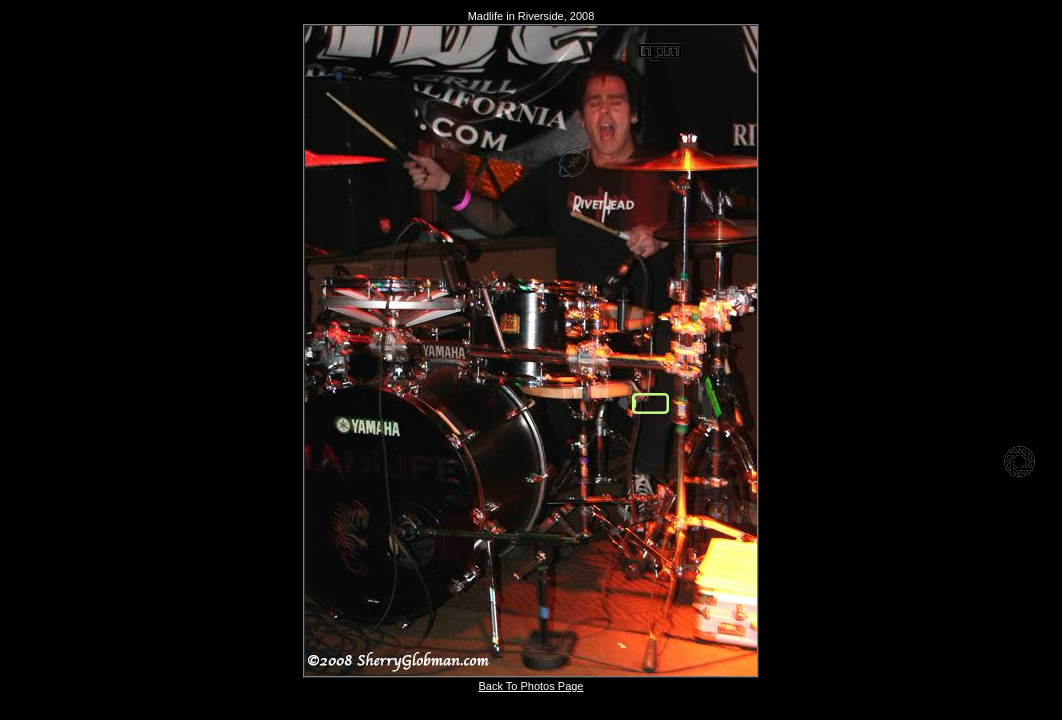 The image size is (1062, 720). What do you see at coordinates (660, 52) in the screenshot?
I see `npm package manager logo` at bounding box center [660, 52].